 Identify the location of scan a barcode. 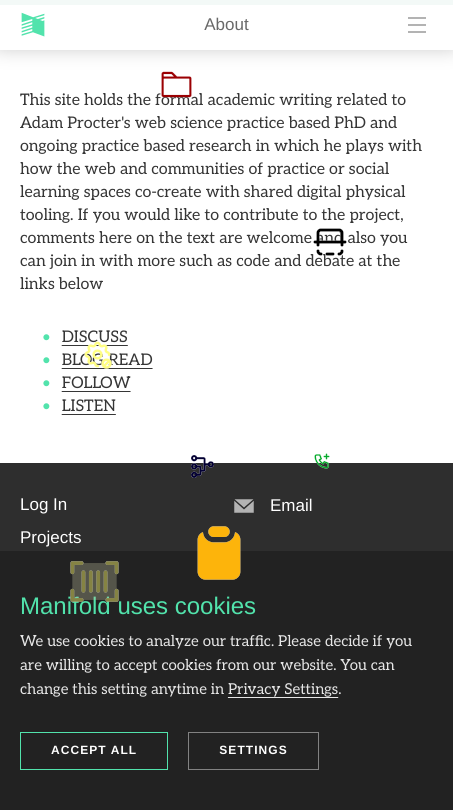
(94, 581).